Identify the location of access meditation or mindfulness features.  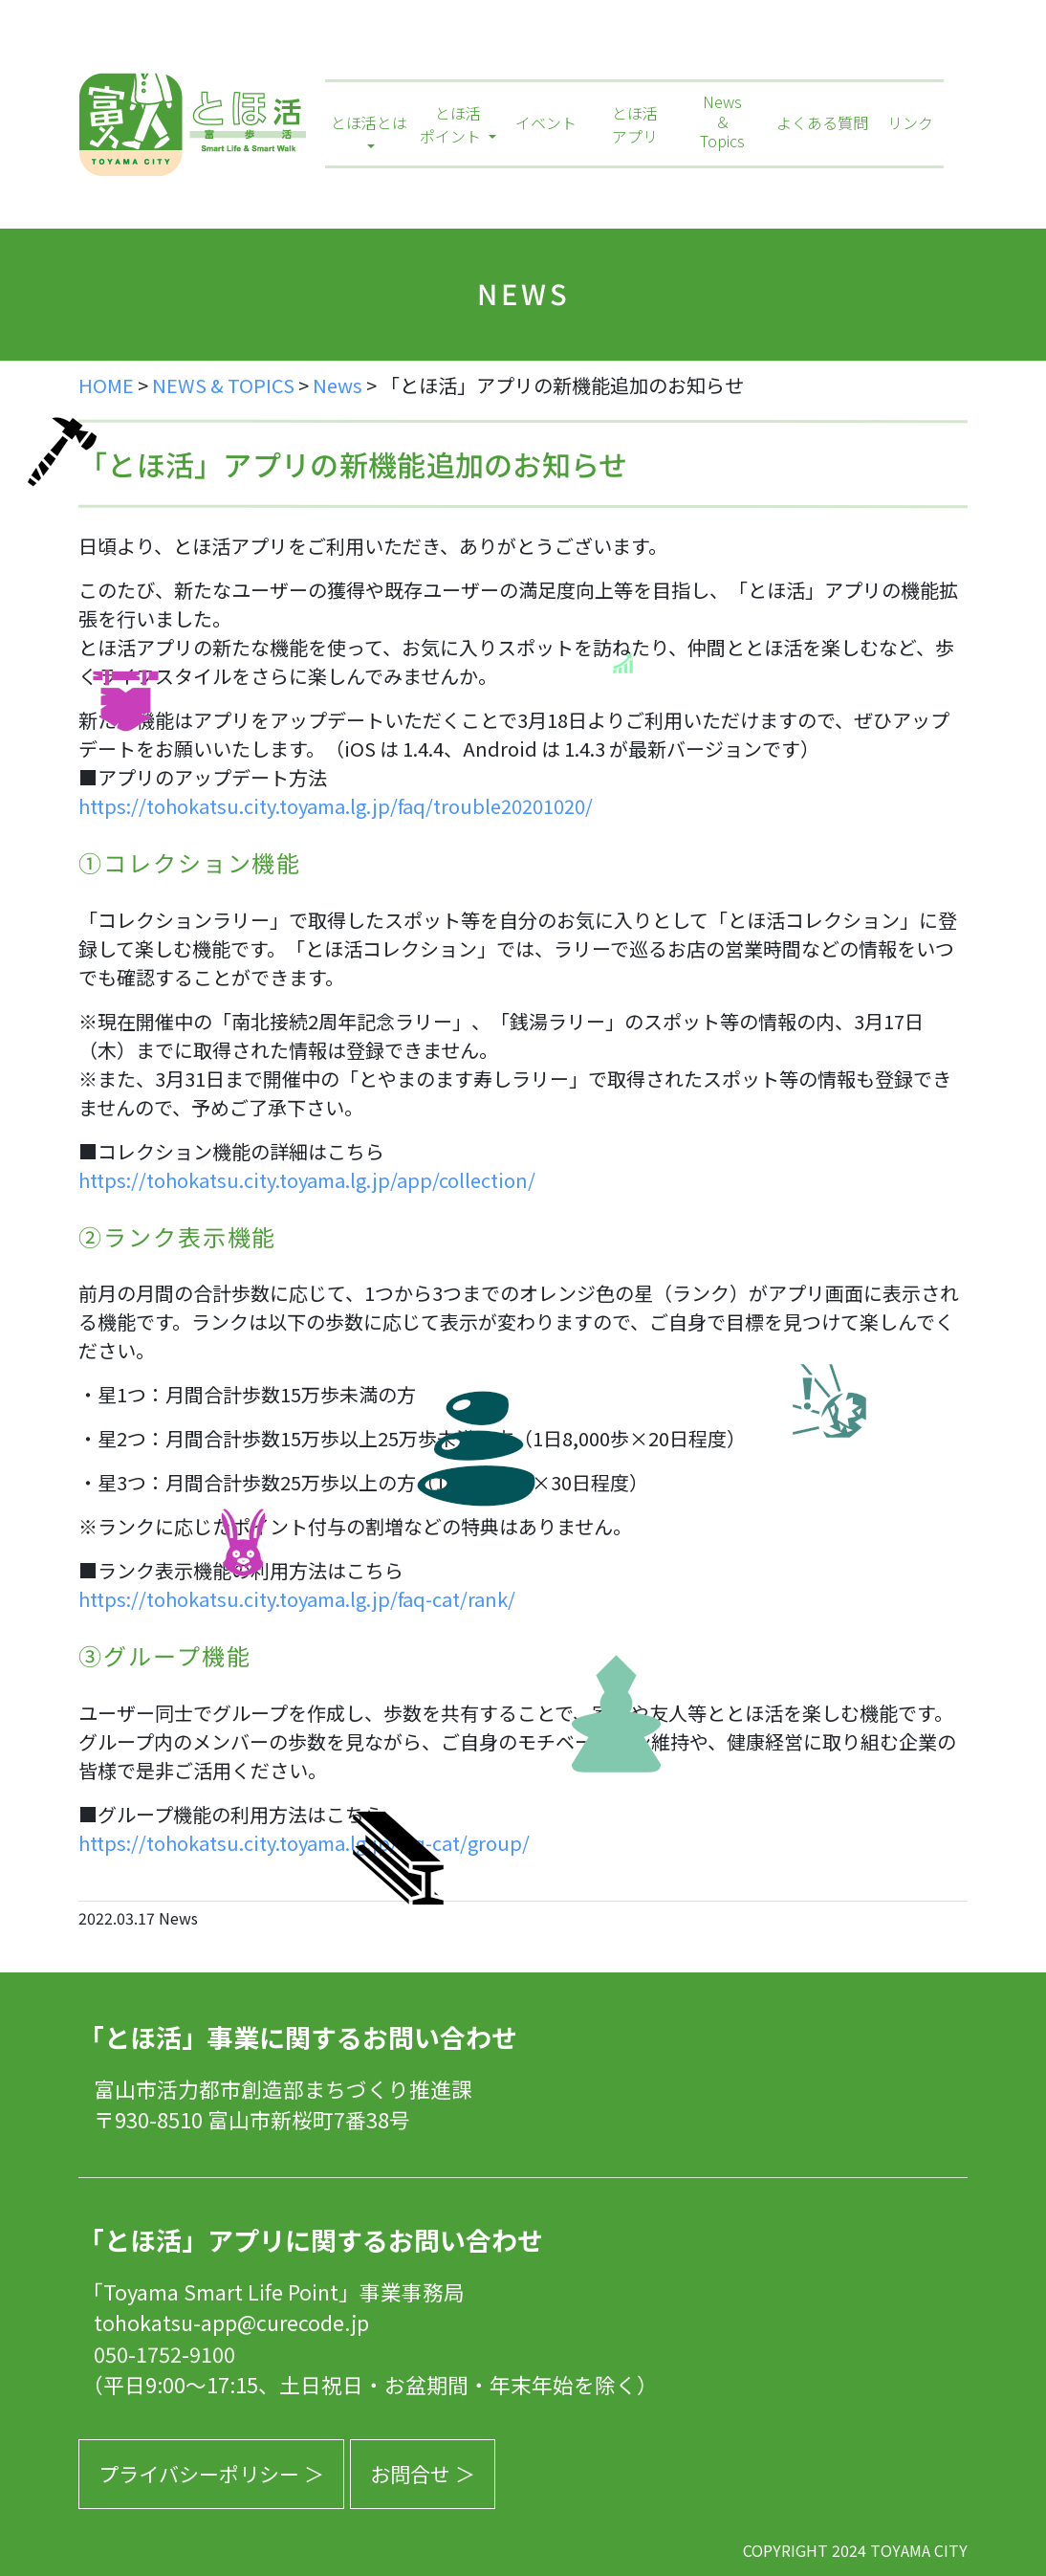
(476, 1435).